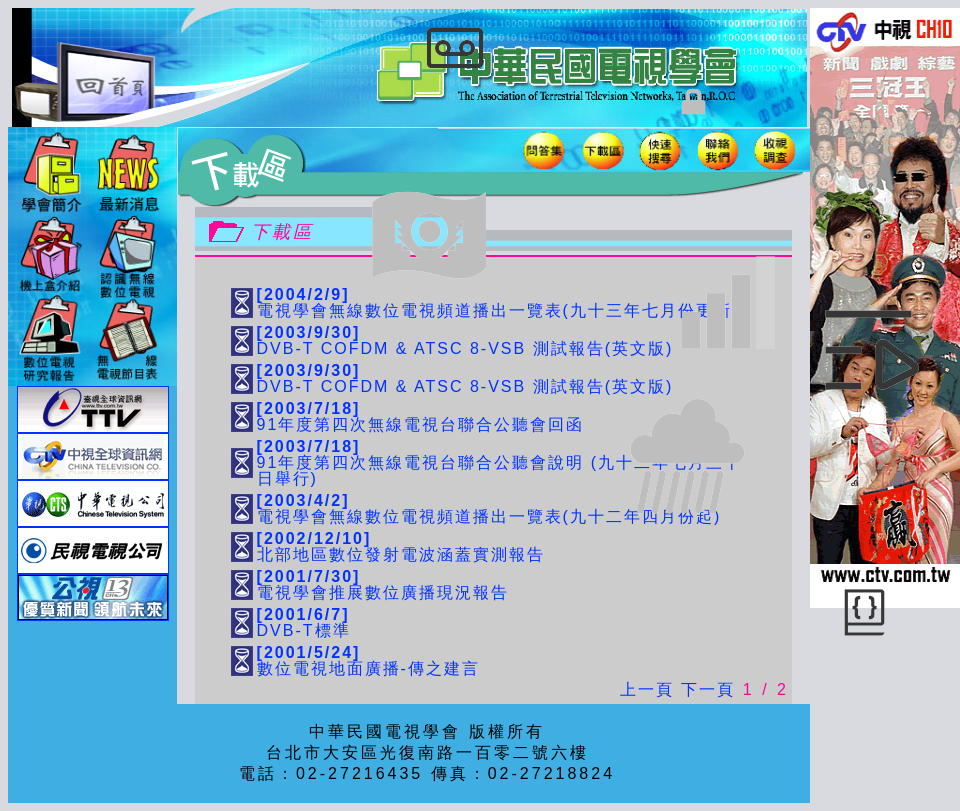 The height and width of the screenshot is (811, 960). Describe the element at coordinates (864, 612) in the screenshot. I see `open developer documentation` at that location.